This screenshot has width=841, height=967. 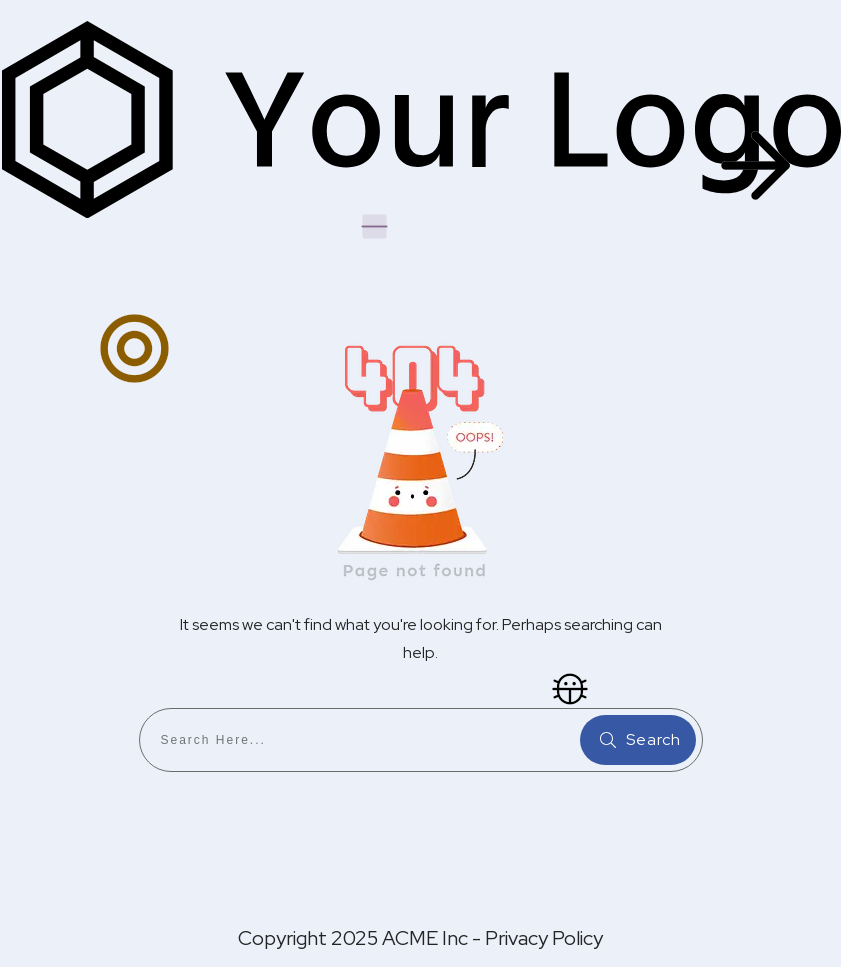 I want to click on navigate to the next item or screen, so click(x=755, y=165).